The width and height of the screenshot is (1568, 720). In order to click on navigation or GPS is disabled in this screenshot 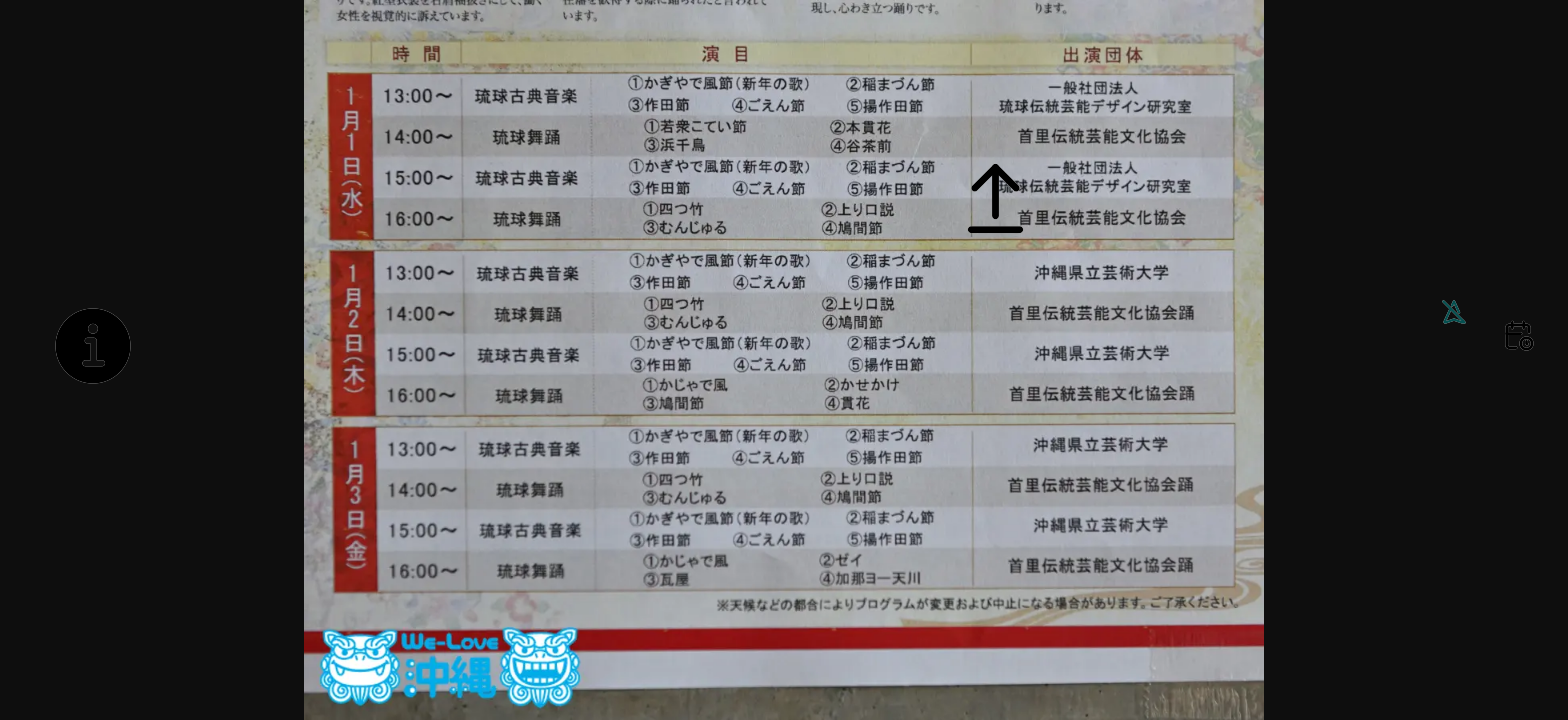, I will do `click(1454, 312)`.